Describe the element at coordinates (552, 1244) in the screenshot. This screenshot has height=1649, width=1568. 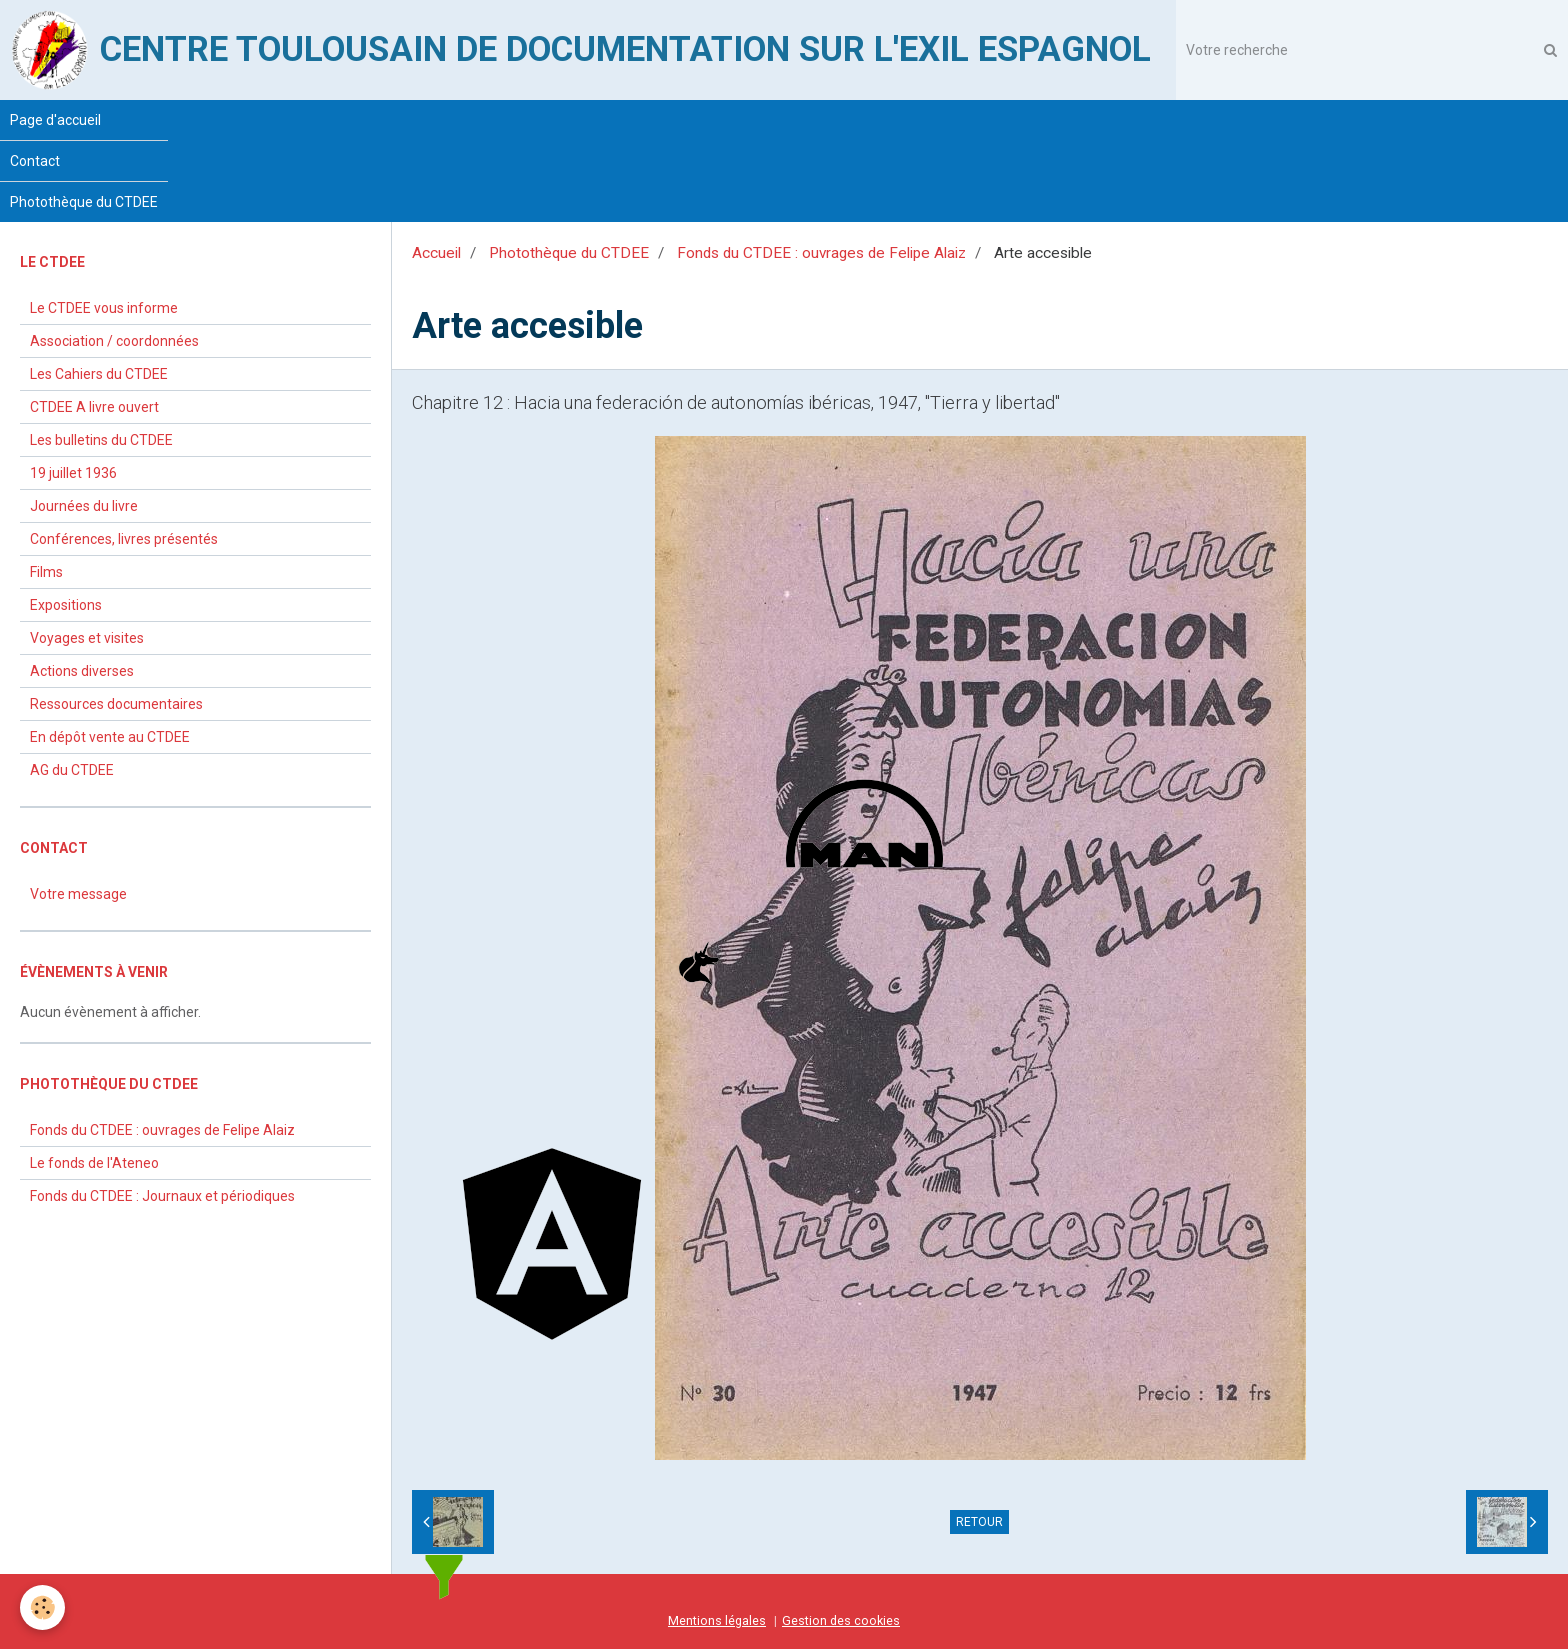
I see `AngularJS framework logo` at that location.